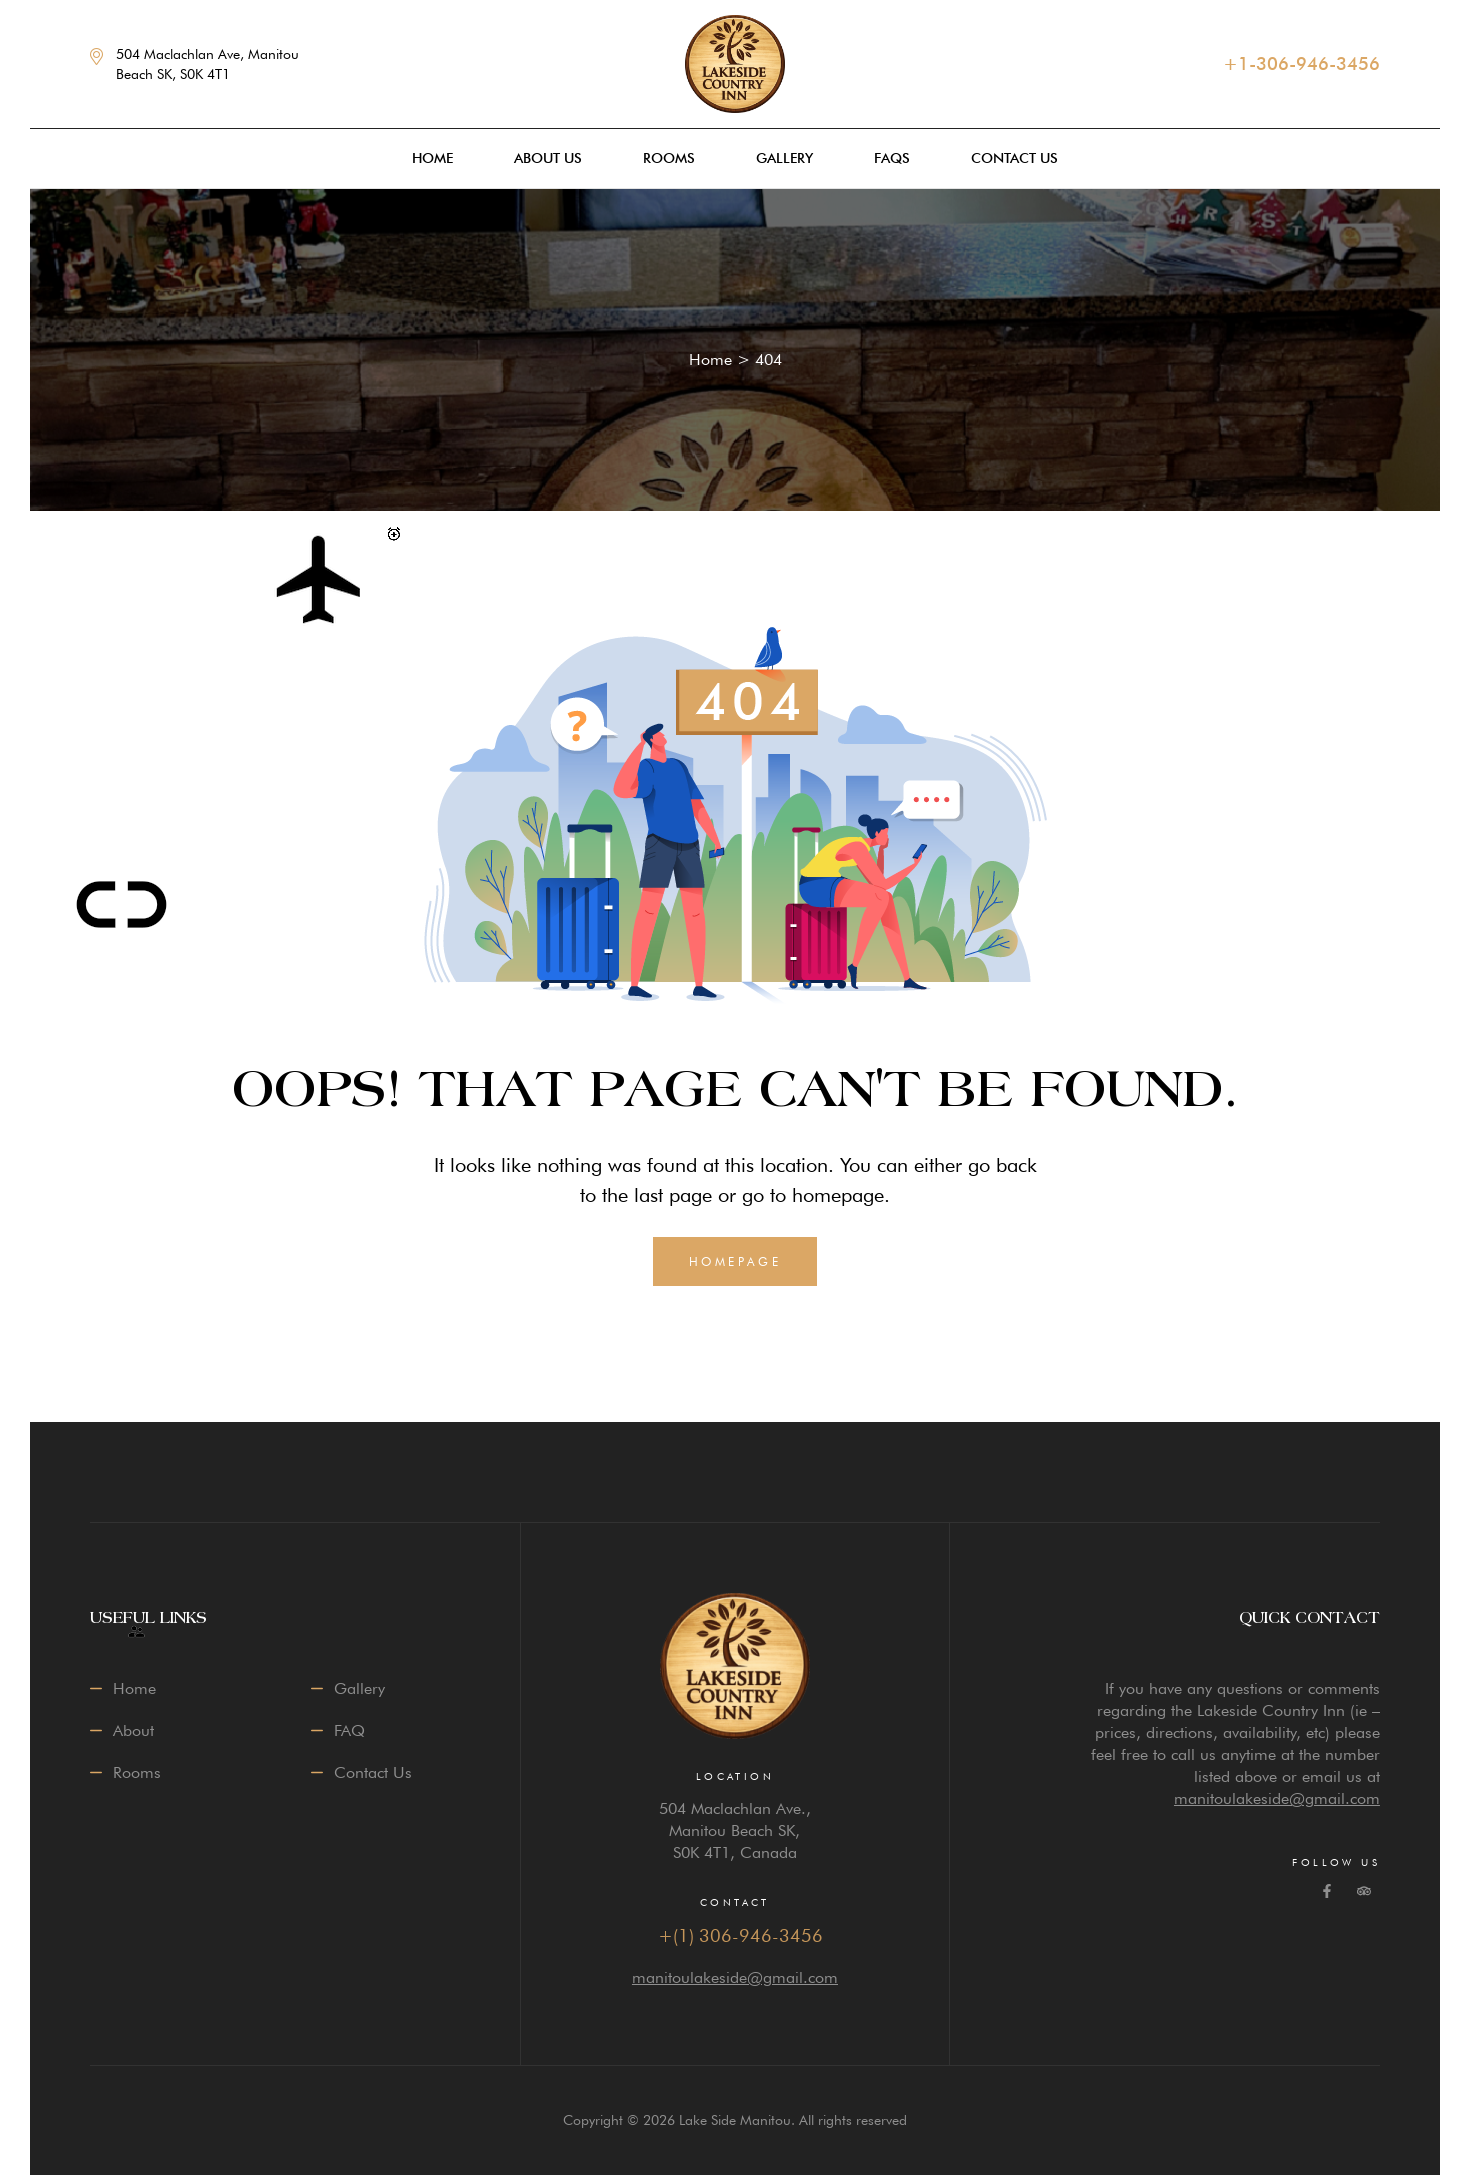 This screenshot has height=2175, width=1470. What do you see at coordinates (121, 904) in the screenshot?
I see `disconnect or remove a linked account` at bounding box center [121, 904].